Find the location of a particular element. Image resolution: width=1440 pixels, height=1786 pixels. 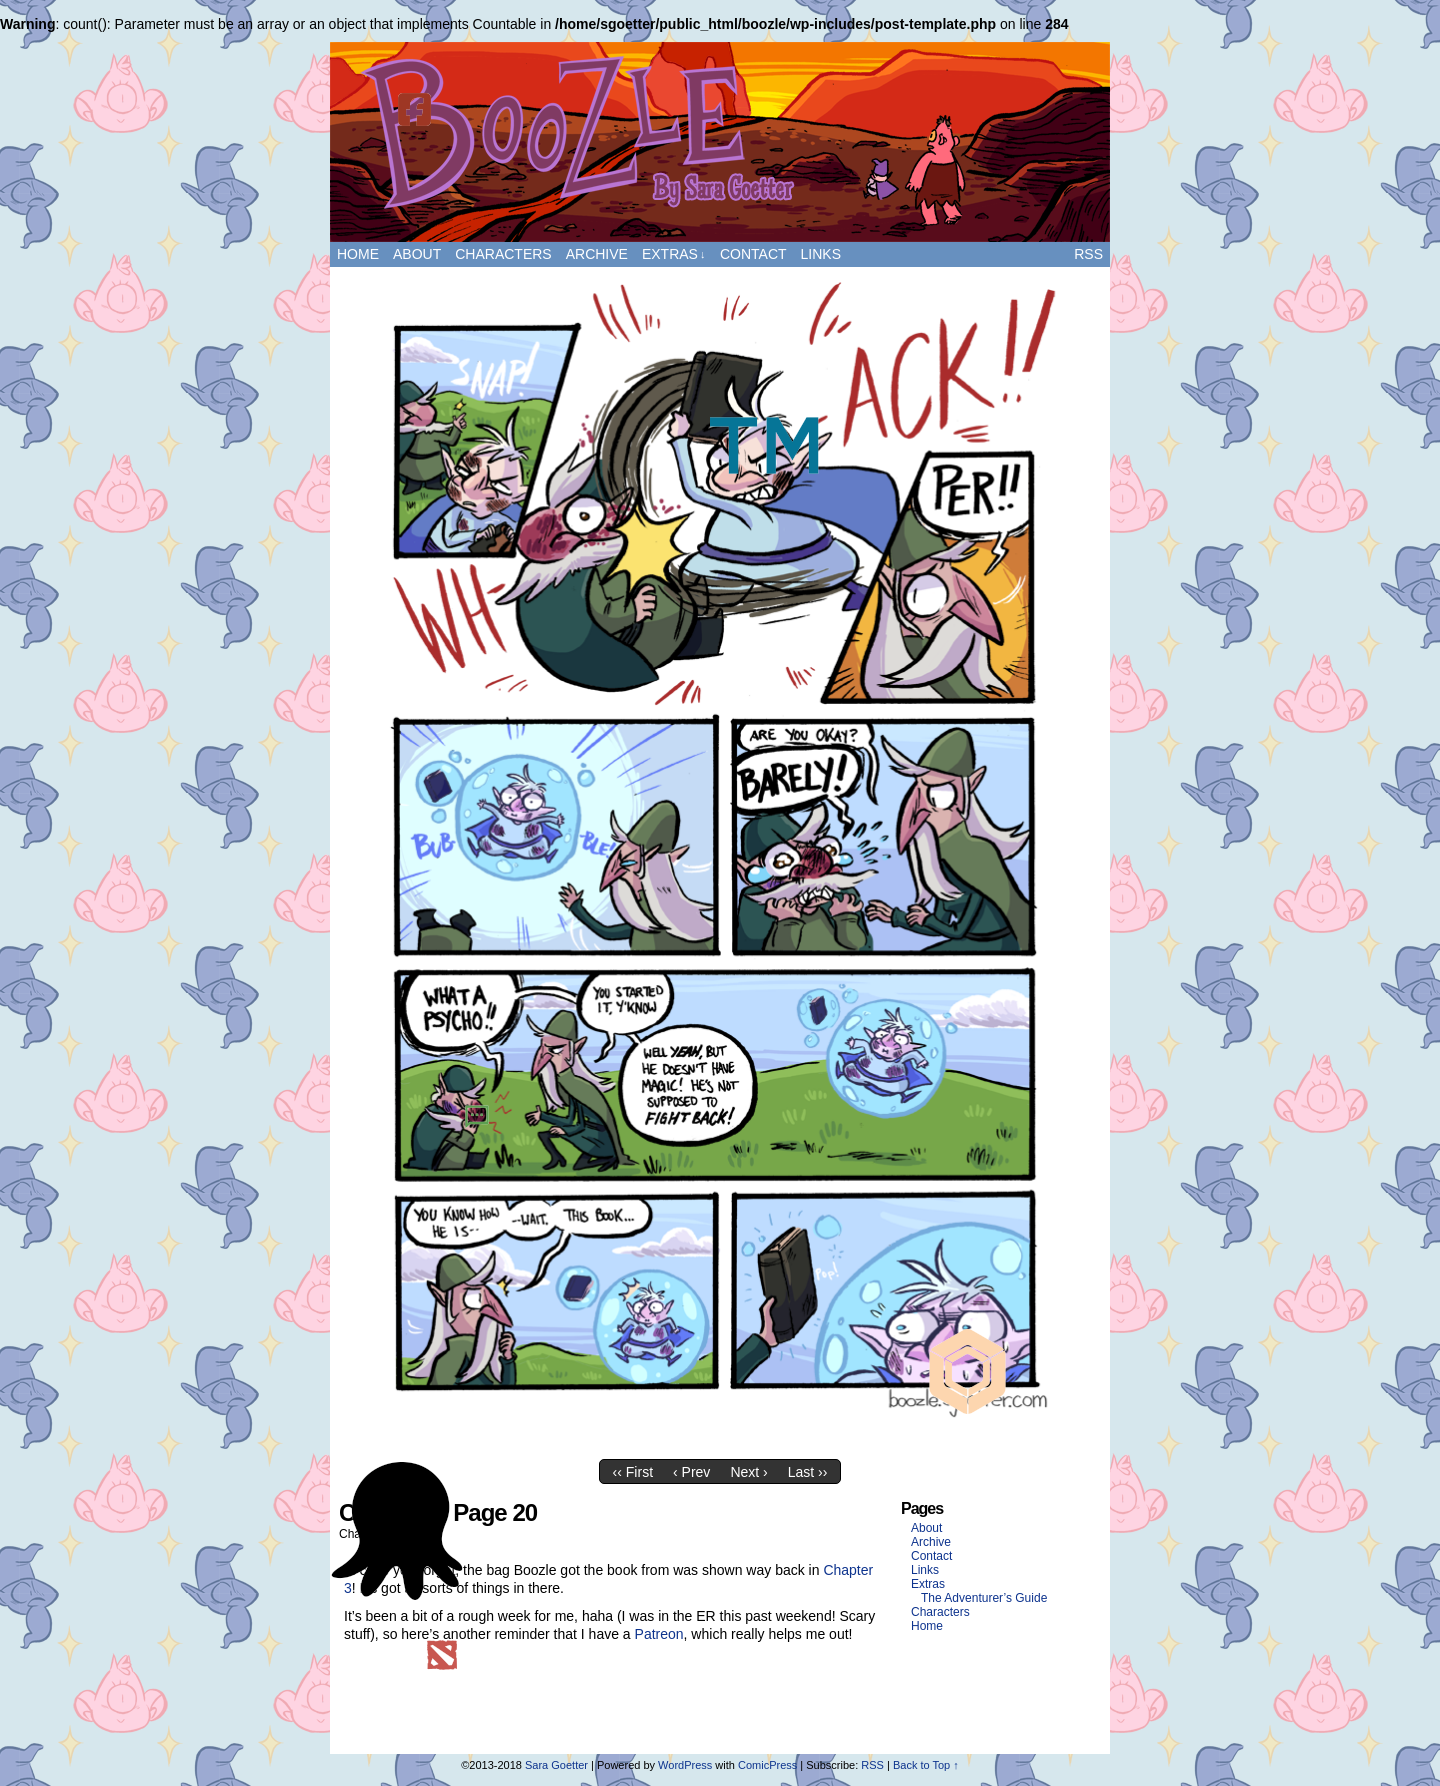

Octopus Deploy logo is located at coordinates (397, 1531).